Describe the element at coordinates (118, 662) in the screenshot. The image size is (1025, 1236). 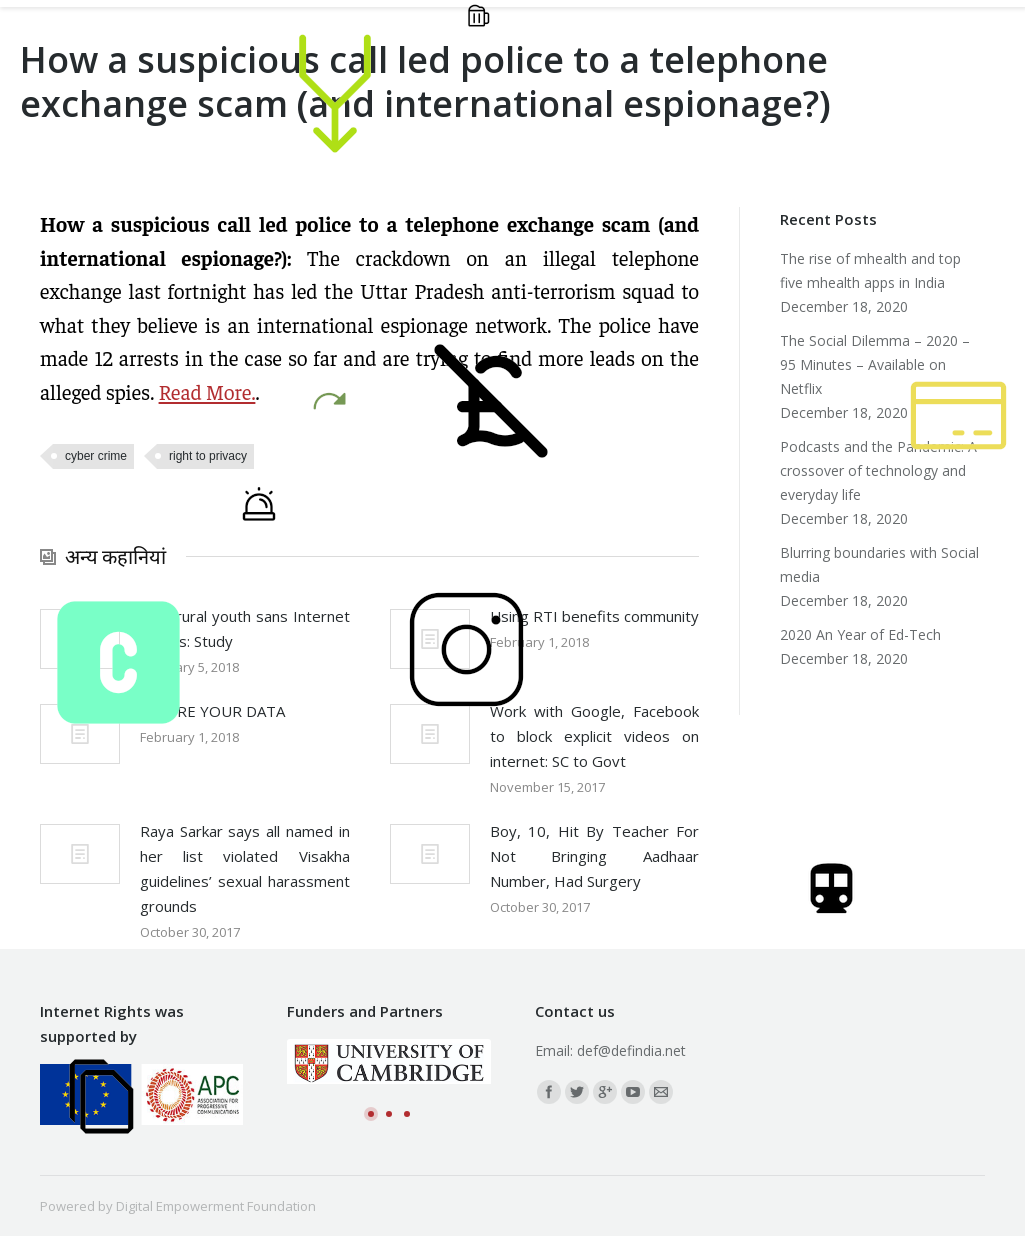
I see `indicates a "C" grade or rating` at that location.